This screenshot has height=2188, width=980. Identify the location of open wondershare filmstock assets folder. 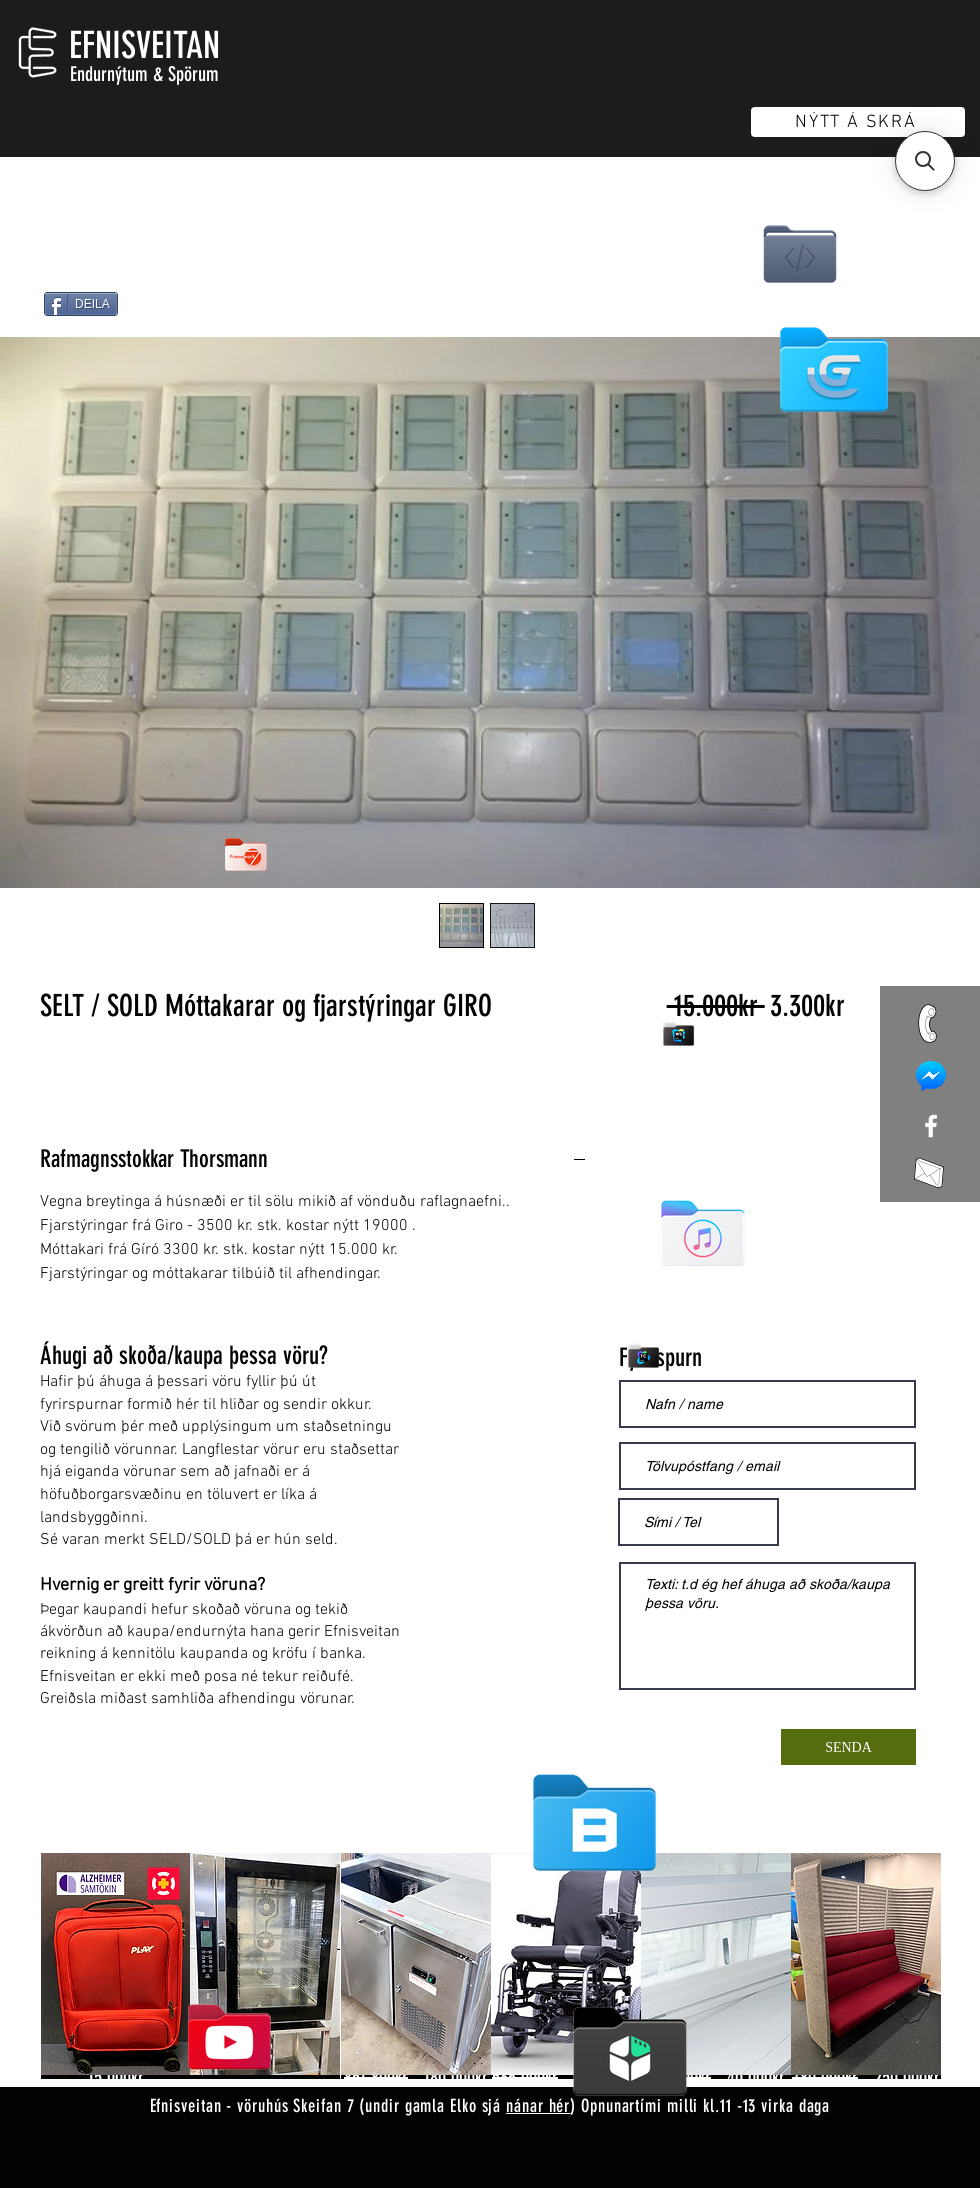
(629, 2054).